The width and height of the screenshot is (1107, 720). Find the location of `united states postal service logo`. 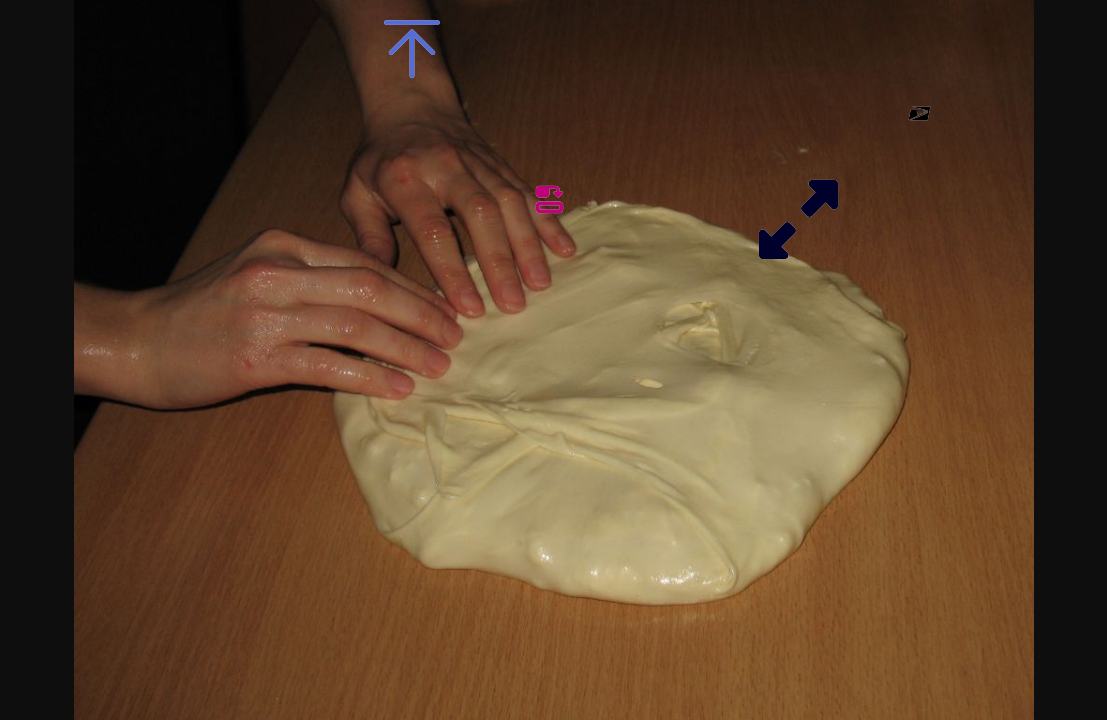

united states postal service logo is located at coordinates (919, 113).